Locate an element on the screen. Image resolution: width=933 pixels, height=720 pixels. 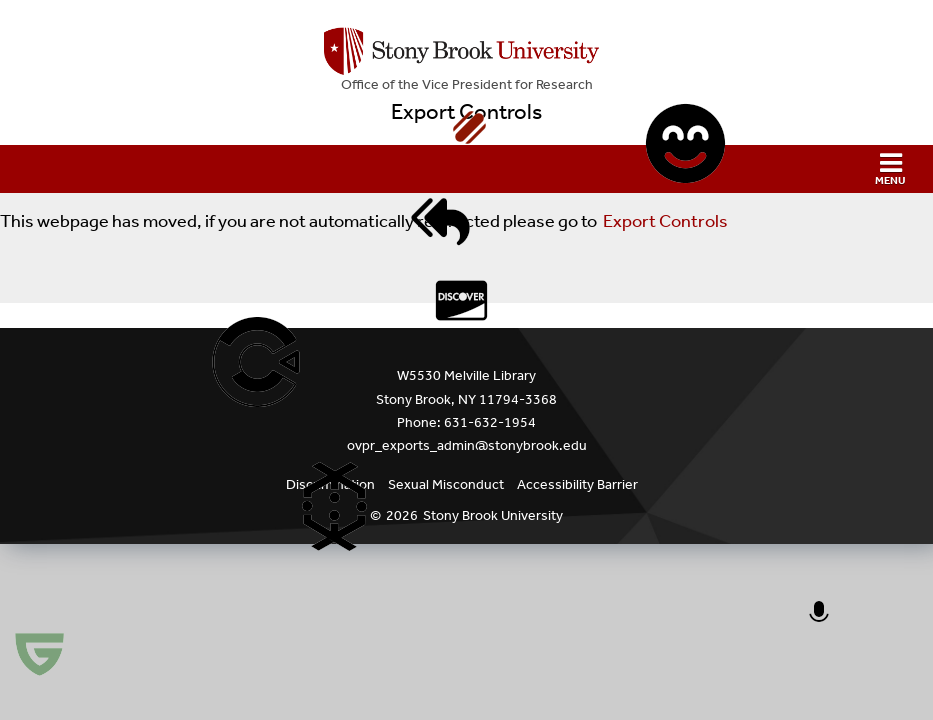
tap to start voice recording is located at coordinates (819, 612).